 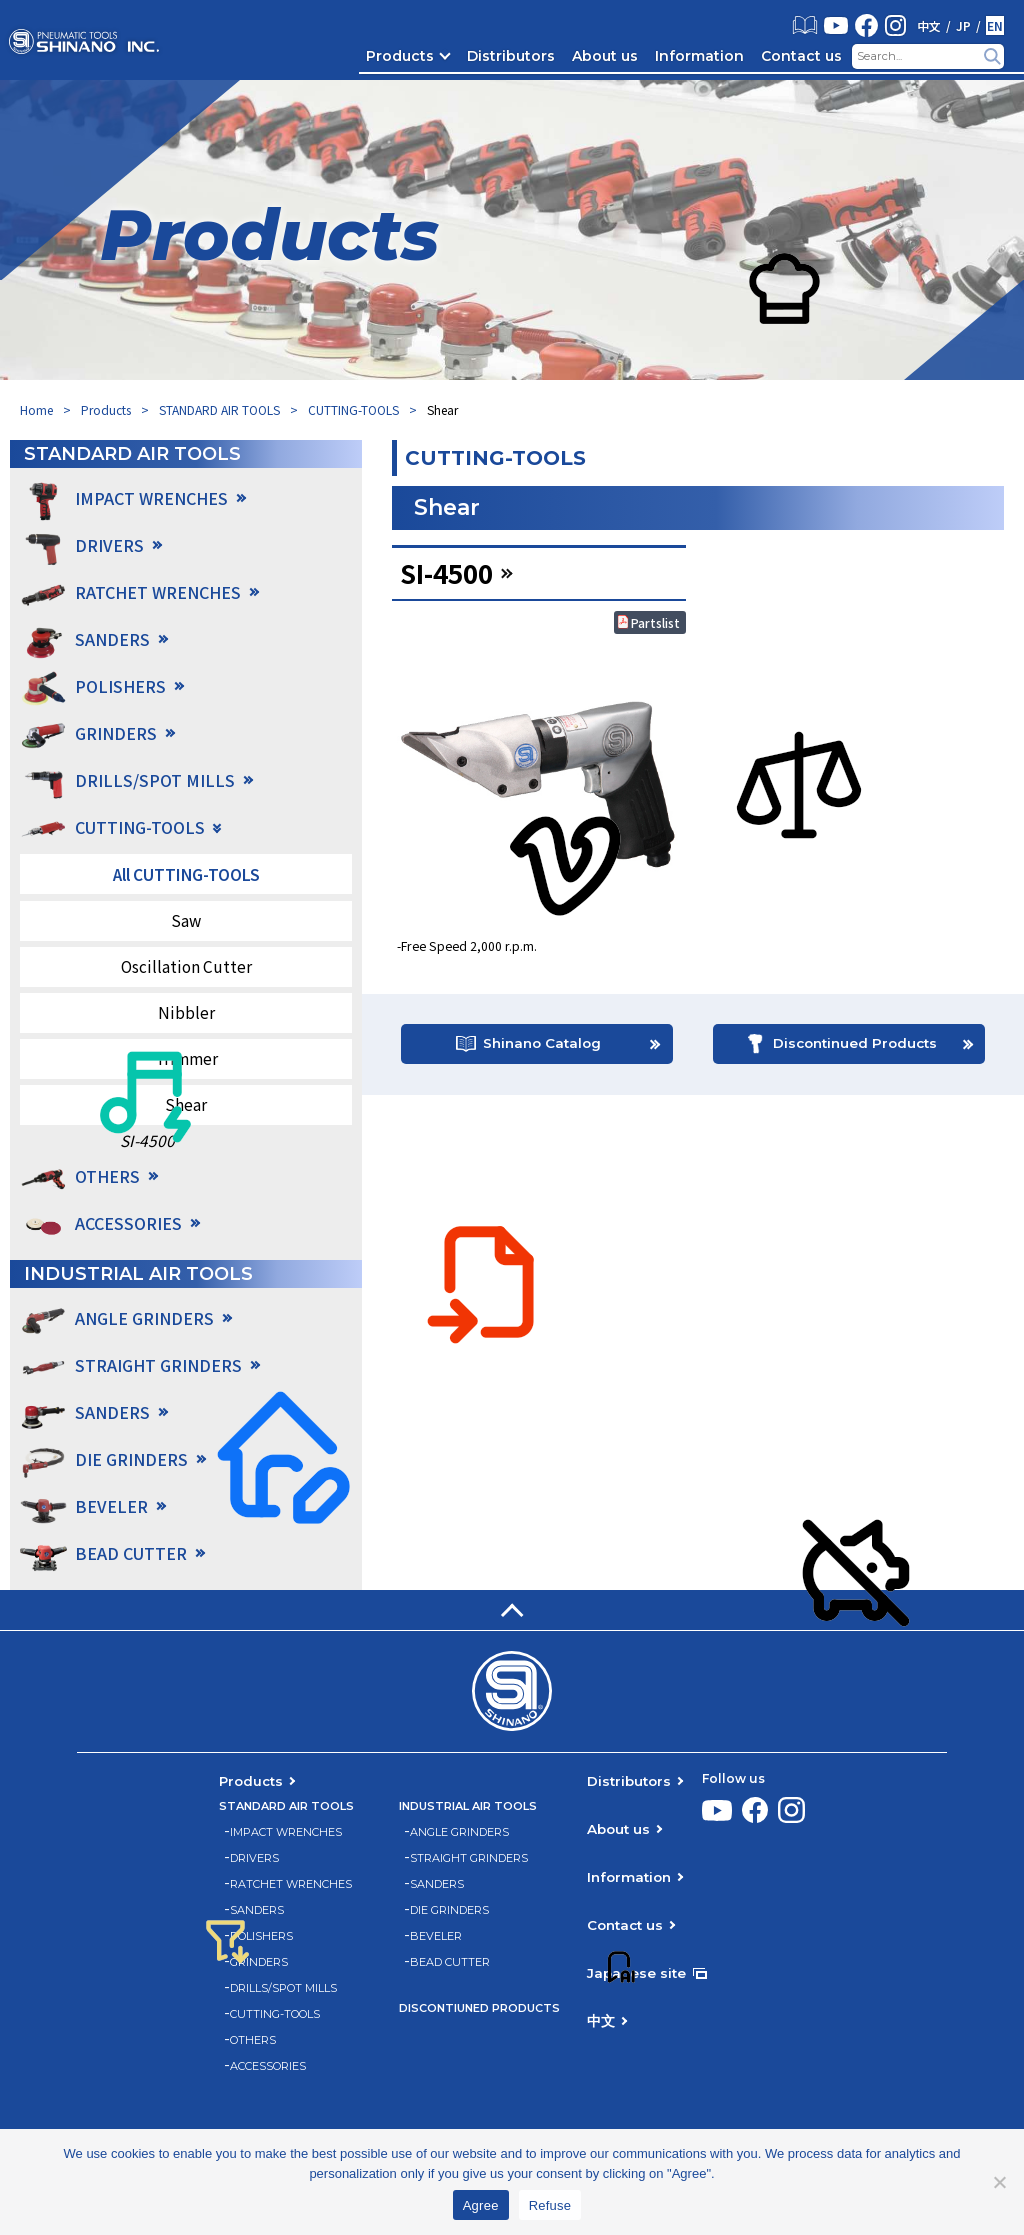 I want to click on access AI-powered bookmarks, so click(x=619, y=1967).